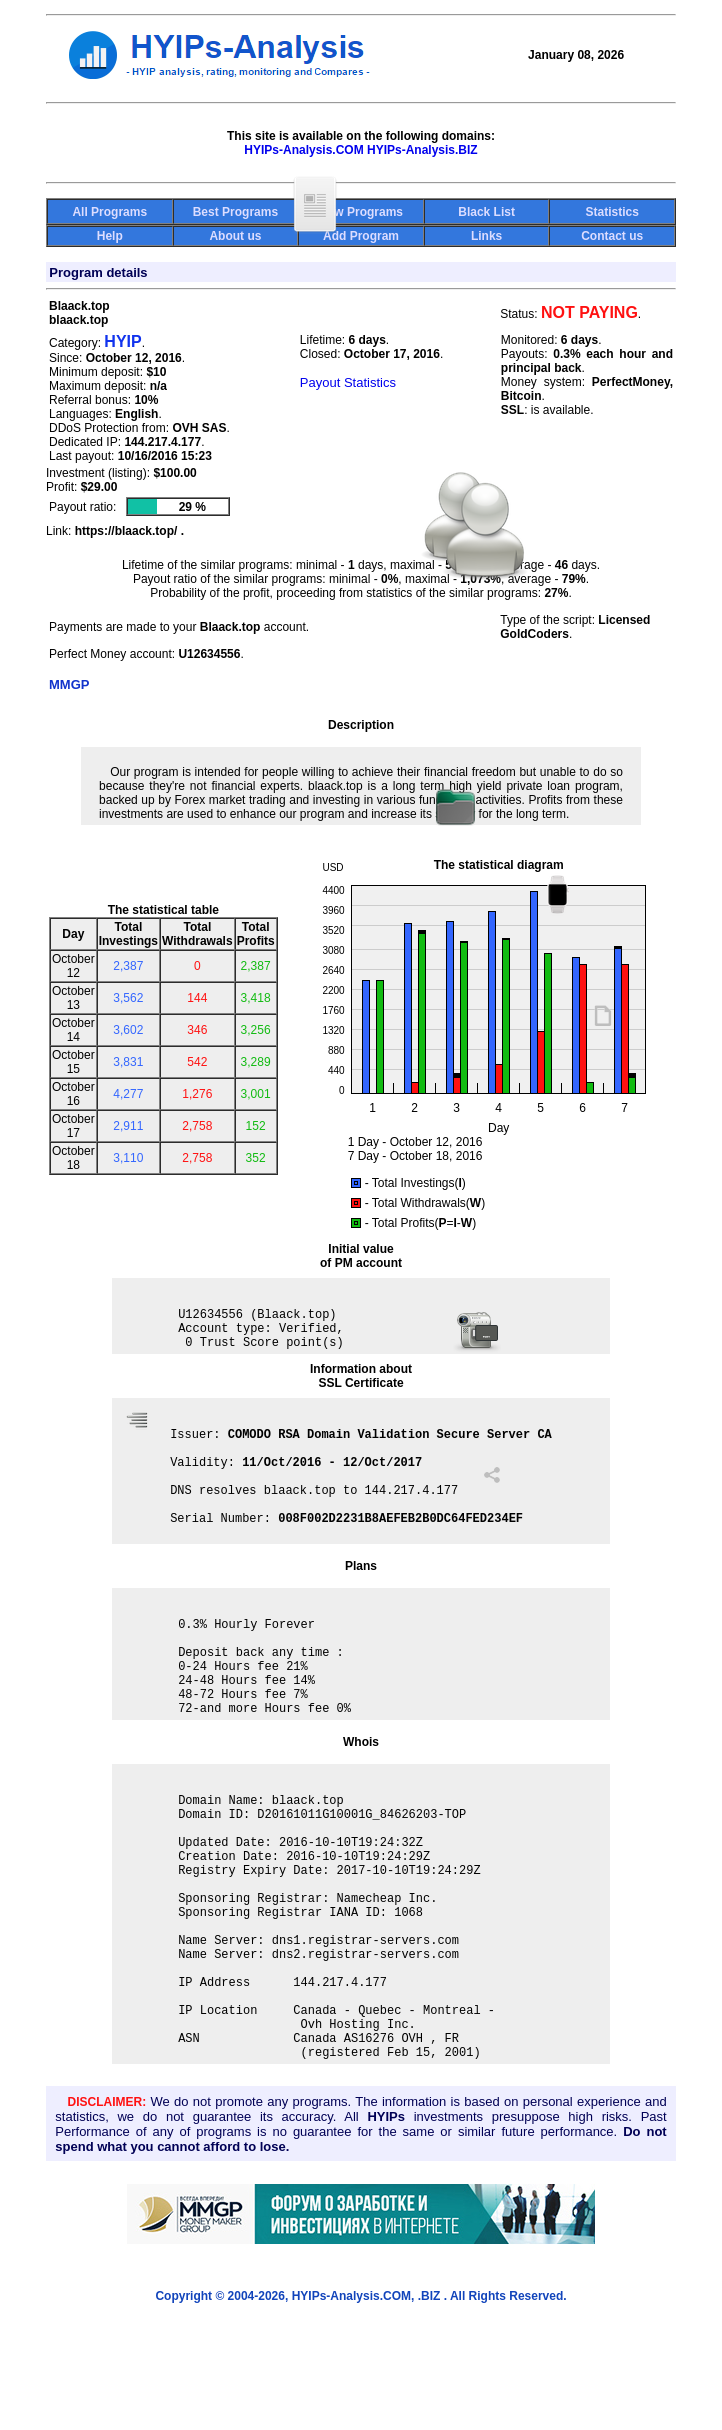 The height and width of the screenshot is (2430, 722). I want to click on access video camera device settings, so click(477, 1331).